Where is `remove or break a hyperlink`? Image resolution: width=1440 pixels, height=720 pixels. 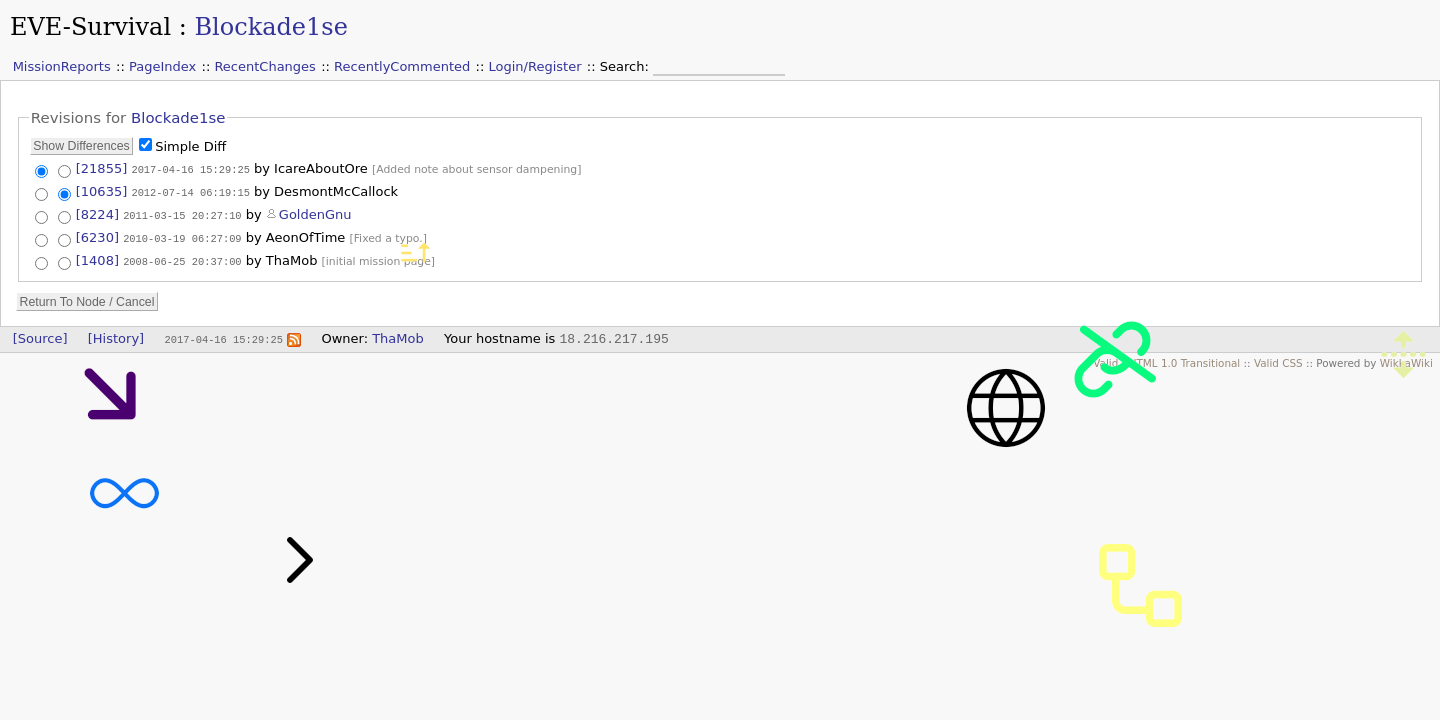
remove or break a hyperlink is located at coordinates (1112, 359).